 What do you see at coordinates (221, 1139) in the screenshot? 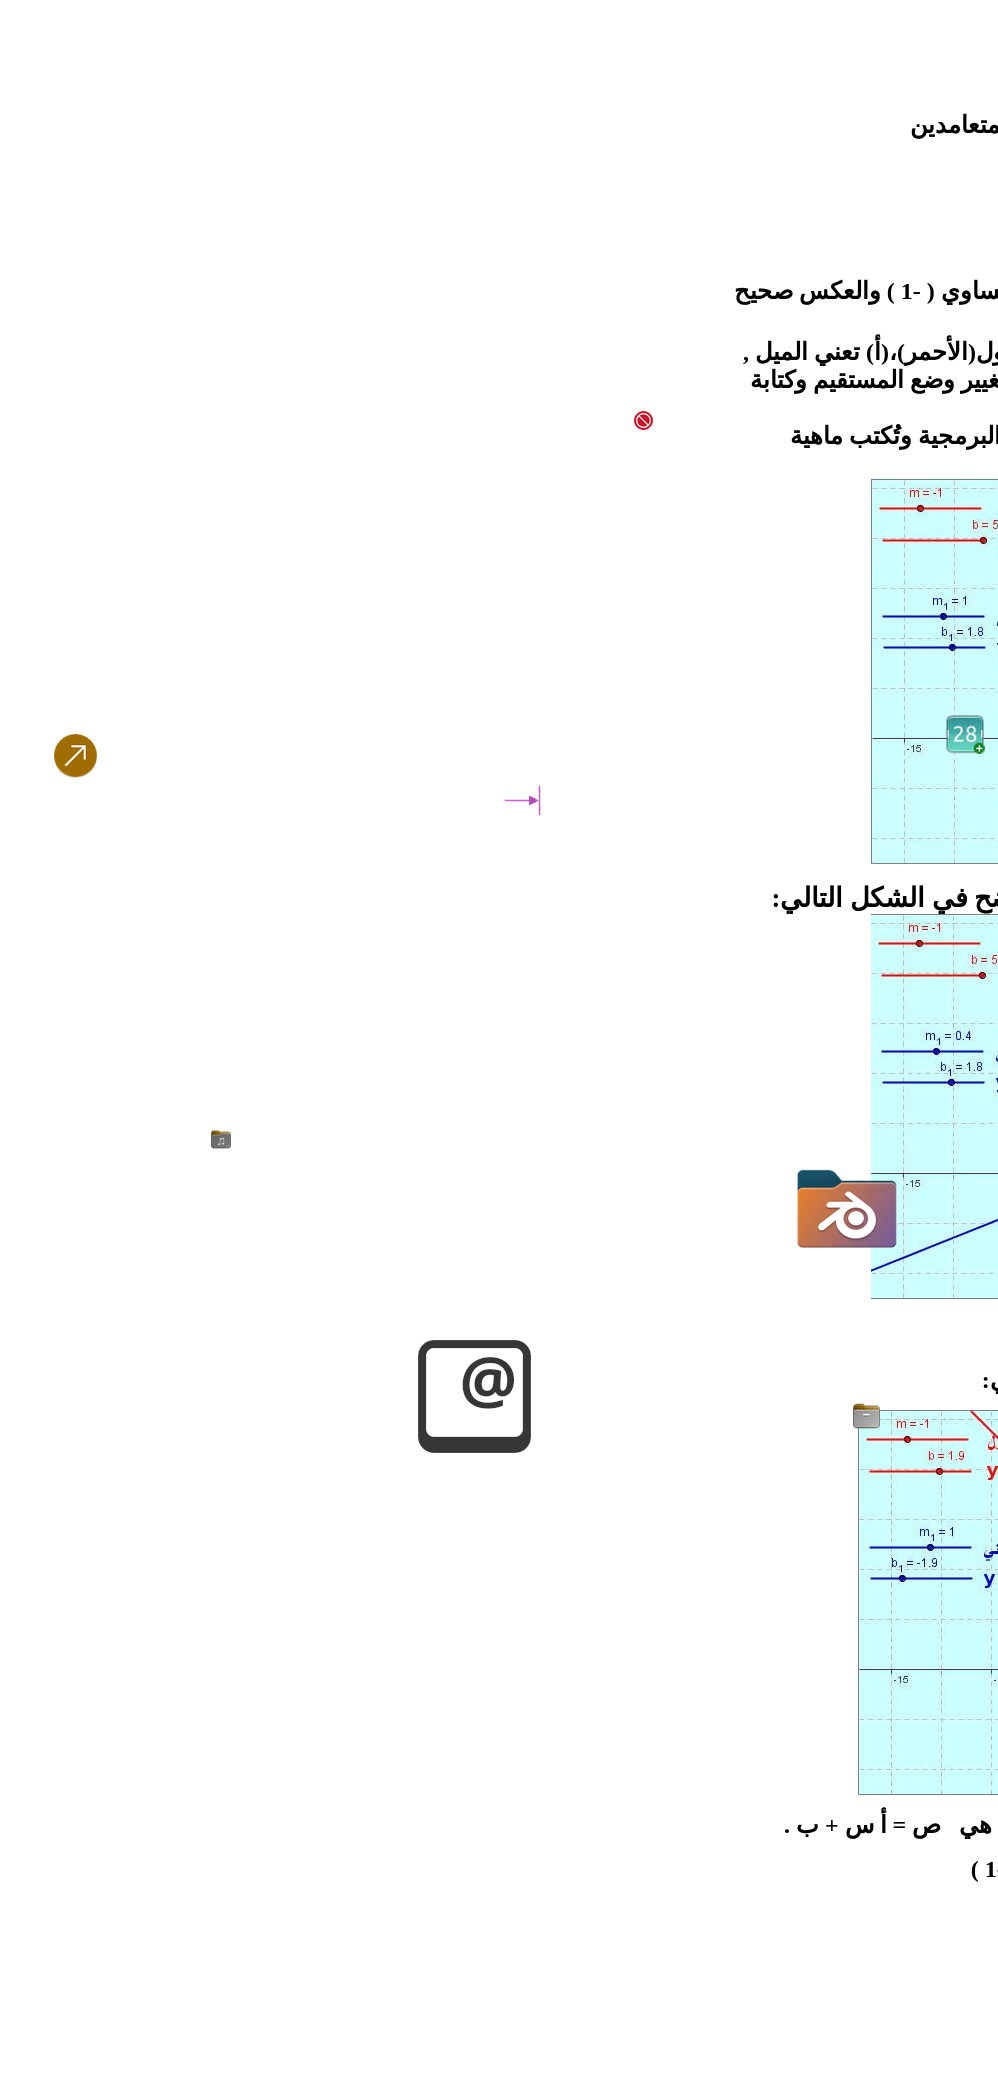
I see `open your music folder` at bounding box center [221, 1139].